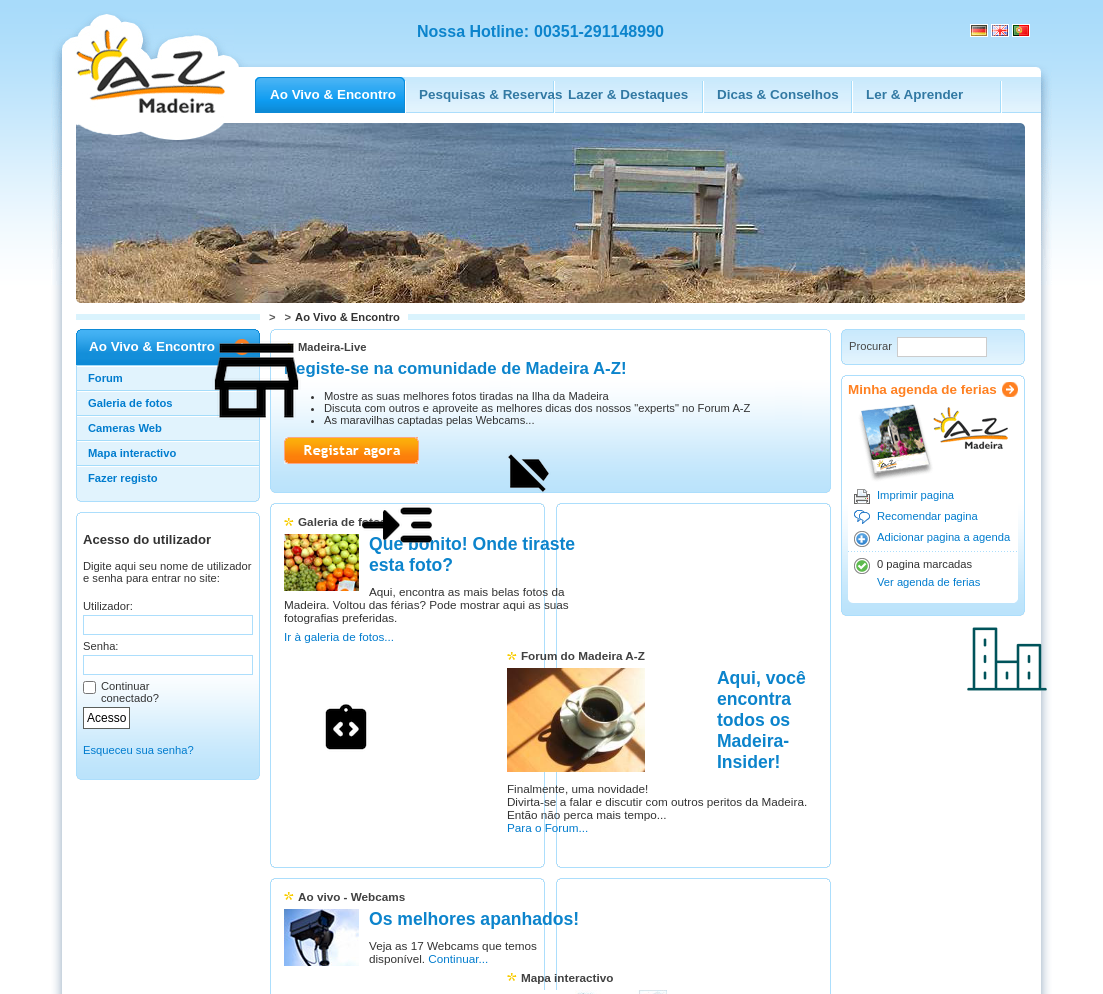 Image resolution: width=1103 pixels, height=994 pixels. What do you see at coordinates (346, 729) in the screenshot?
I see `view integration code or instructions` at bounding box center [346, 729].